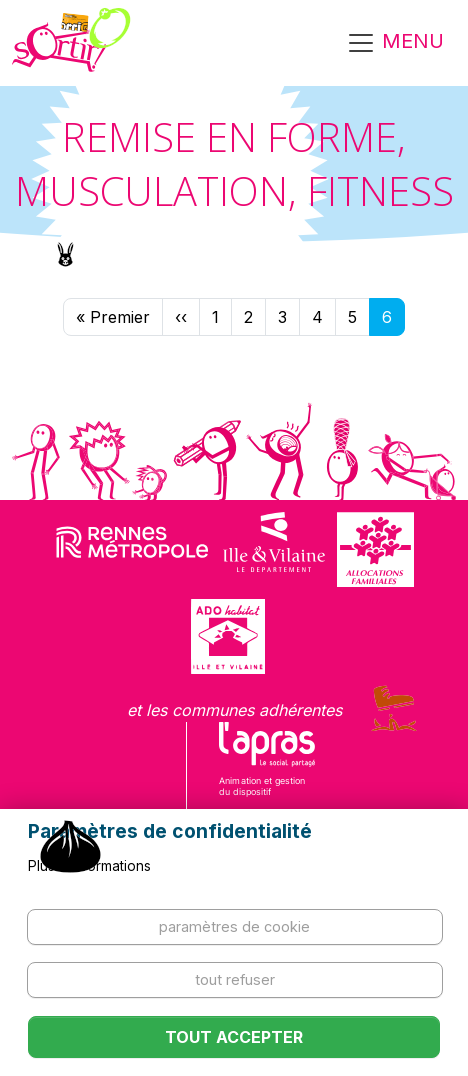 The height and width of the screenshot is (1076, 468). What do you see at coordinates (70, 846) in the screenshot?
I see `select dumpling or bao item in a food game` at bounding box center [70, 846].